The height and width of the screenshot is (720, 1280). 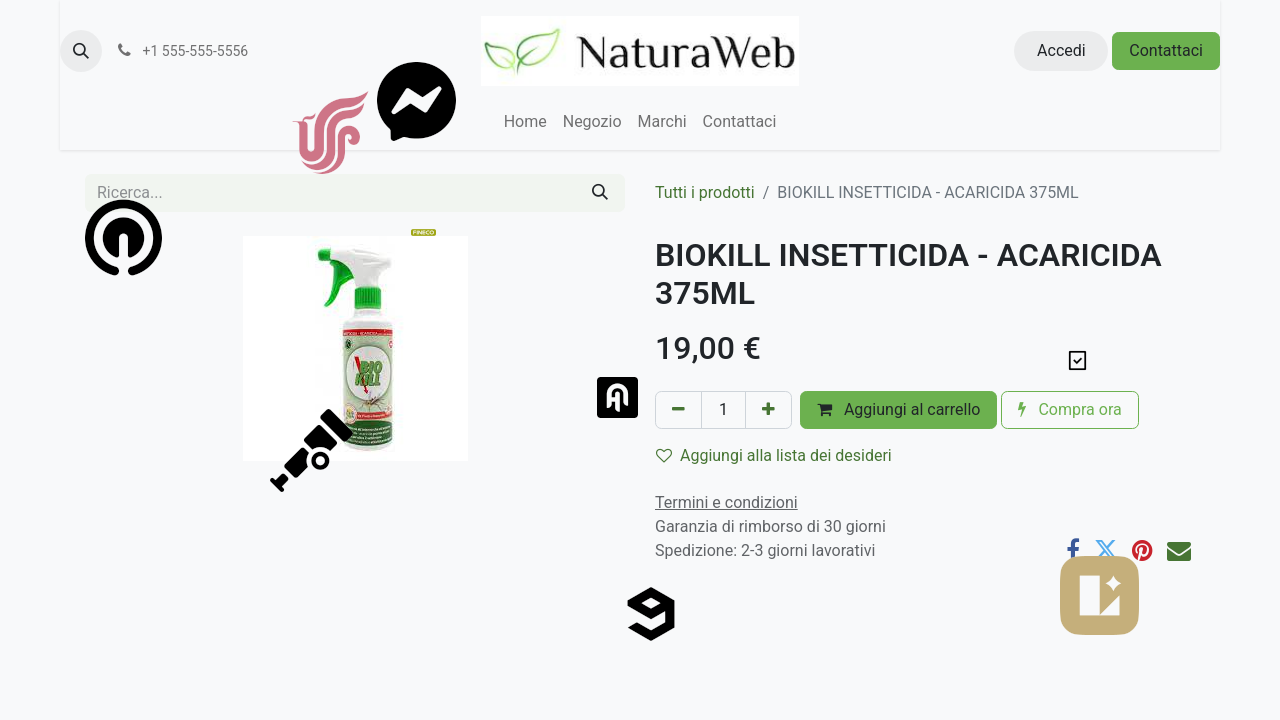 I want to click on open the 9GAG app, so click(x=651, y=614).